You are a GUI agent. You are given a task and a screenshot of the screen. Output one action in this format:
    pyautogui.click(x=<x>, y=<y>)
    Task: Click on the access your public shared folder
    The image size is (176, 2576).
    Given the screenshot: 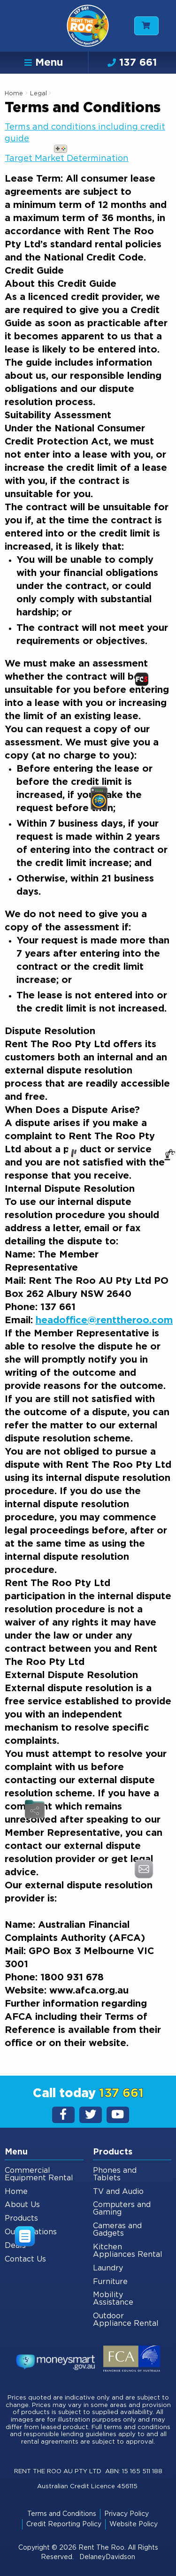 What is the action you would take?
    pyautogui.click(x=35, y=1809)
    